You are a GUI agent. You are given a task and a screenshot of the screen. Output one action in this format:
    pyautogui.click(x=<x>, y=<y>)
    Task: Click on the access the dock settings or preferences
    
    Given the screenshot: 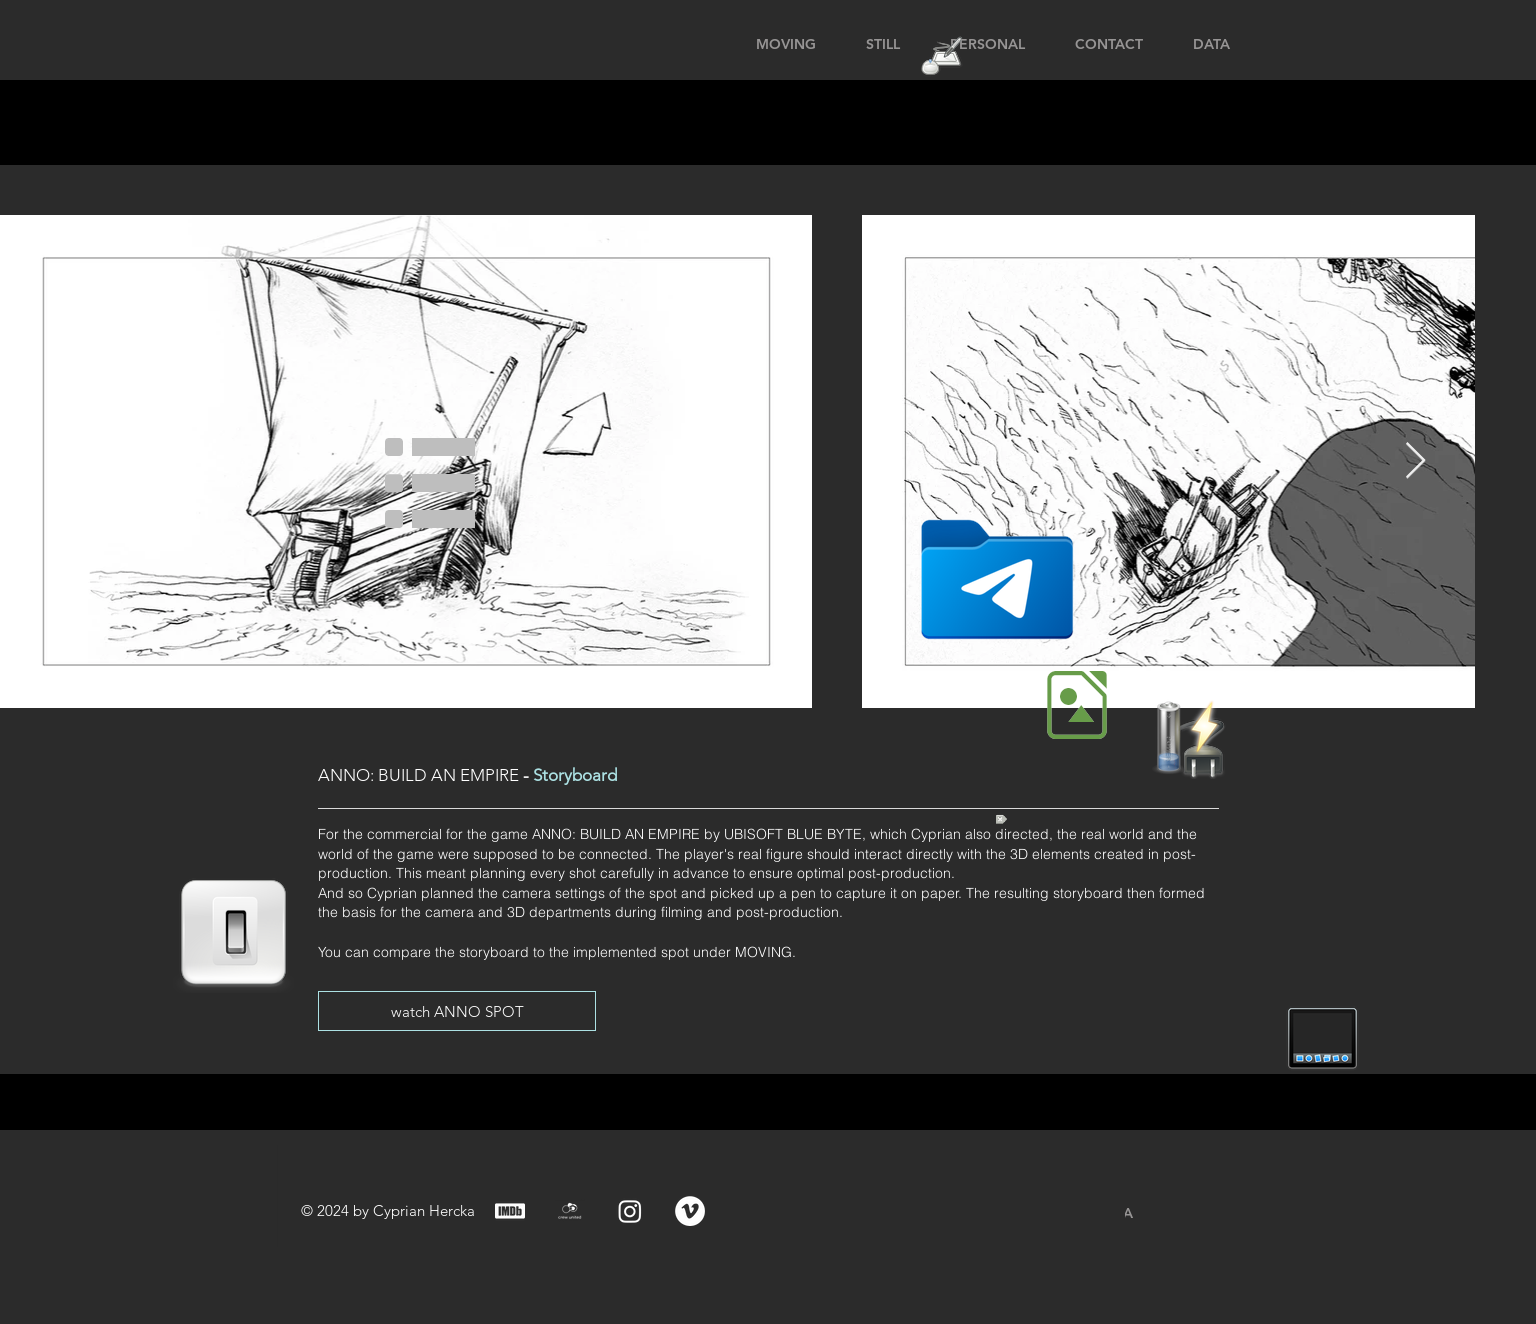 What is the action you would take?
    pyautogui.click(x=1322, y=1038)
    